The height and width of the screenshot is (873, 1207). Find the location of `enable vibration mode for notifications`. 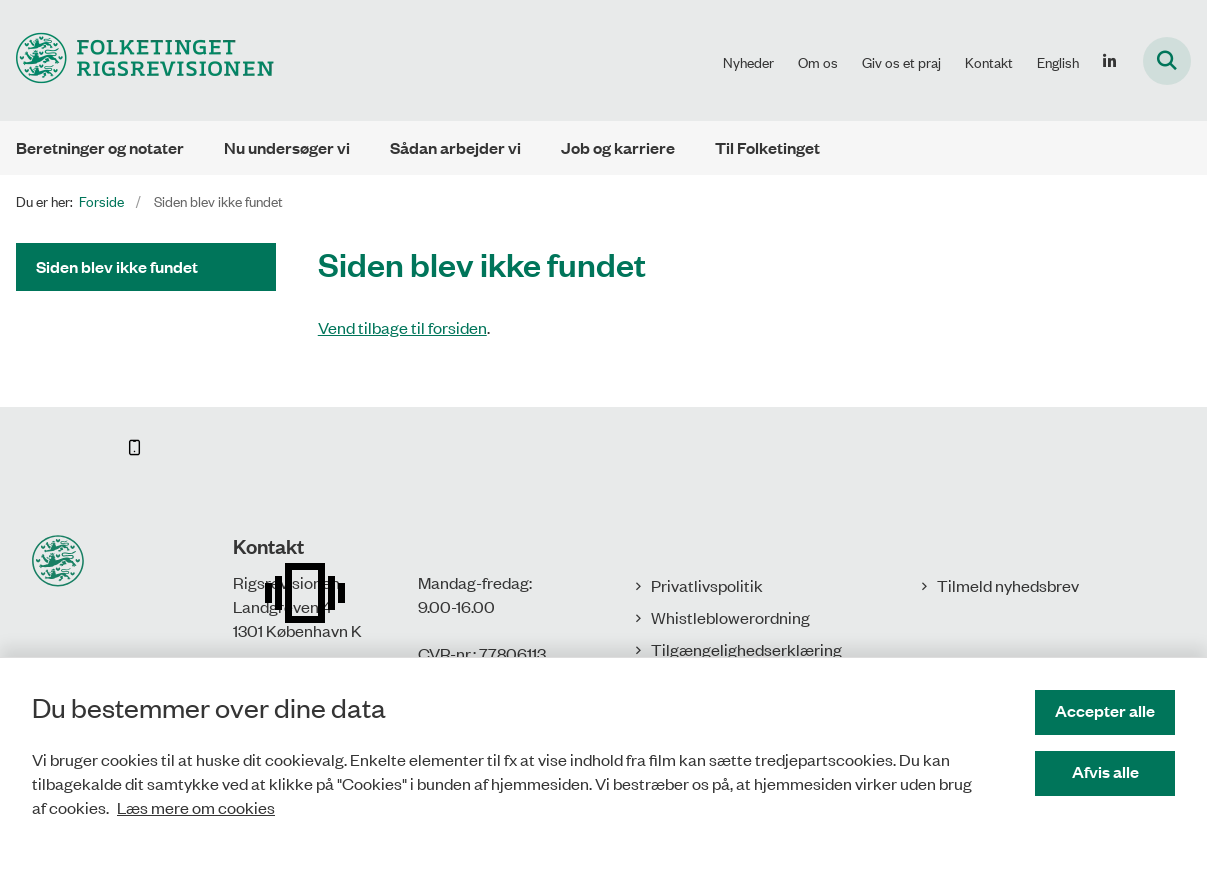

enable vibration mode for notifications is located at coordinates (305, 593).